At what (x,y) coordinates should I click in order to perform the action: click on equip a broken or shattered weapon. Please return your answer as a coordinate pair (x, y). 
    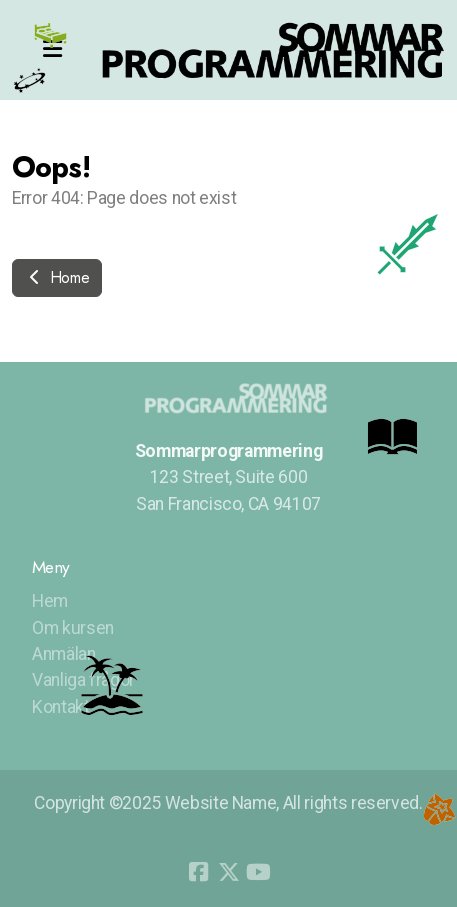
    Looking at the image, I should click on (407, 245).